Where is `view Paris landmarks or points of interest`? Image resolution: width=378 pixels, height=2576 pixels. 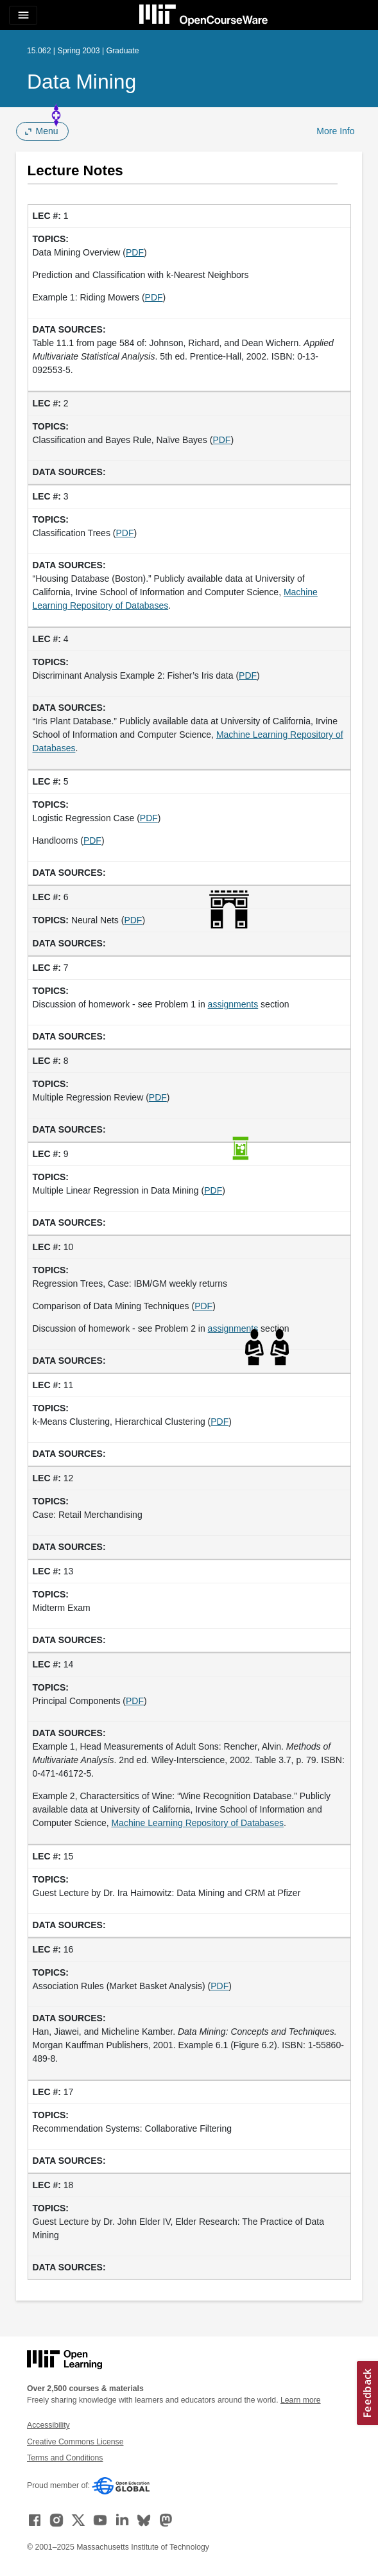
view Paris landmarks or points of interest is located at coordinates (229, 906).